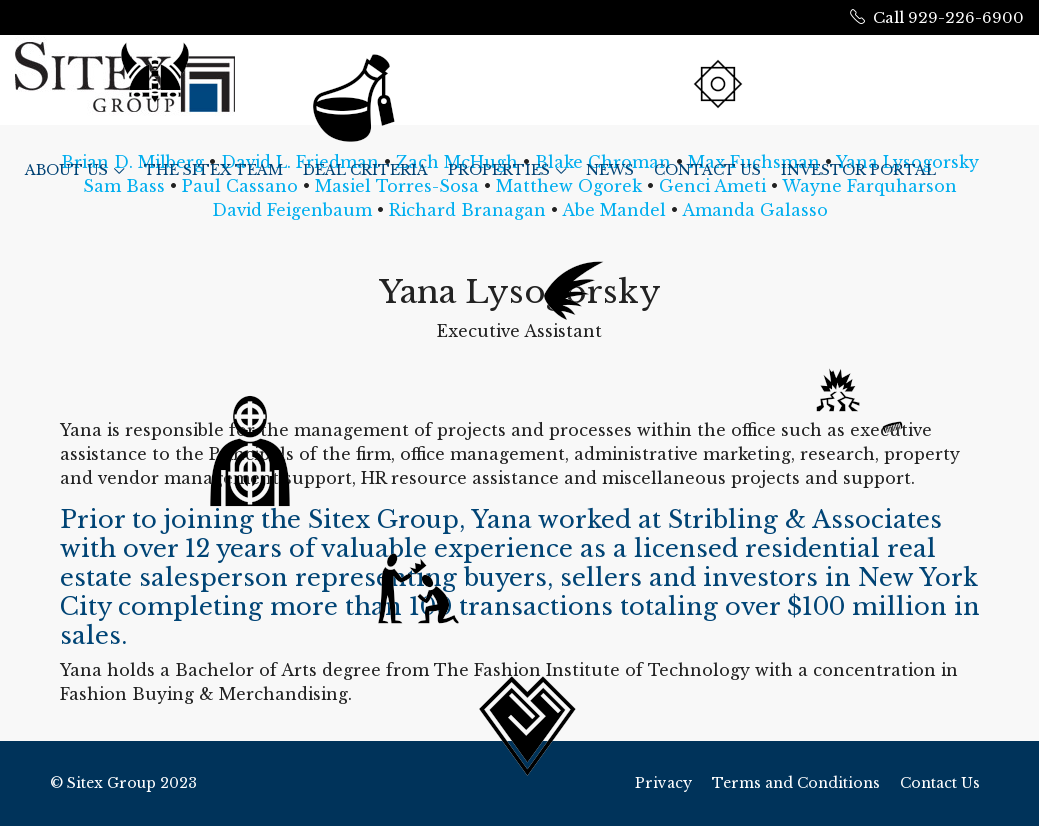 The height and width of the screenshot is (826, 1039). What do you see at coordinates (353, 97) in the screenshot?
I see `consume a potion or drink item` at bounding box center [353, 97].